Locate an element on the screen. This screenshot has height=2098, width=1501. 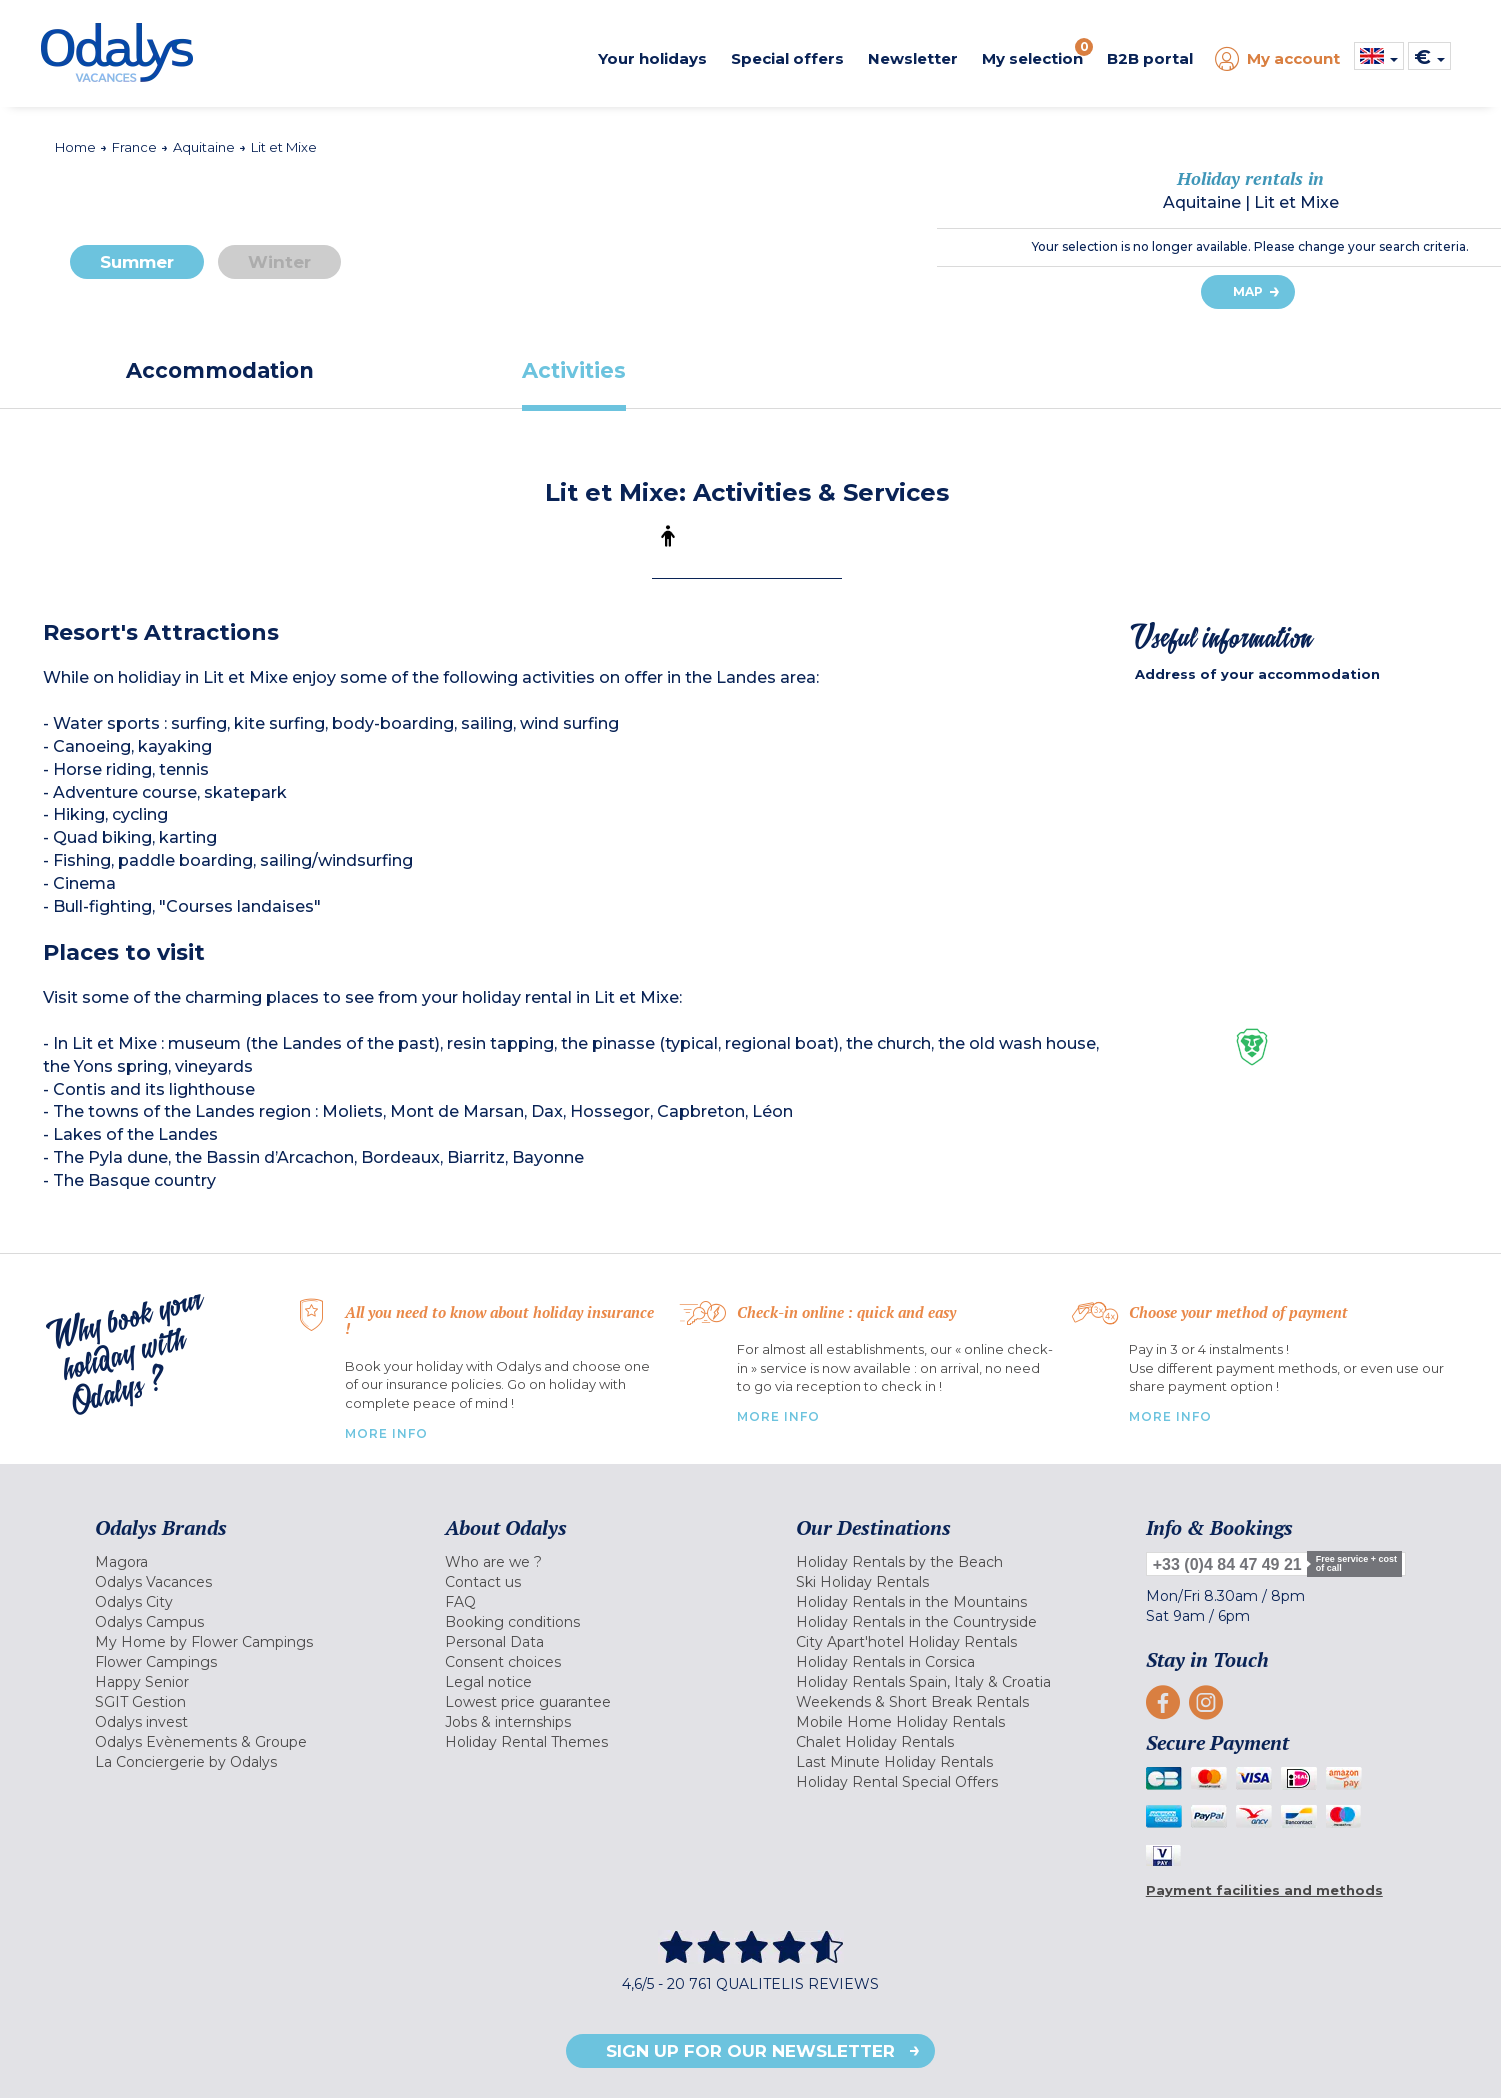
indicates male gender option is located at coordinates (668, 536).